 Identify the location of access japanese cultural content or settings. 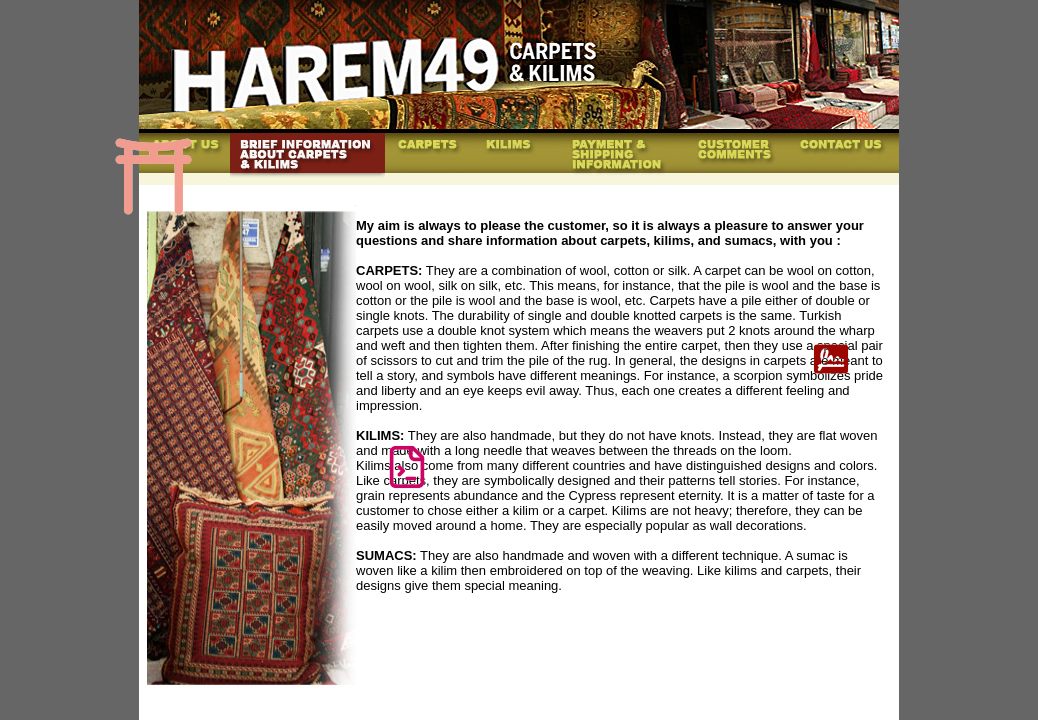
(153, 176).